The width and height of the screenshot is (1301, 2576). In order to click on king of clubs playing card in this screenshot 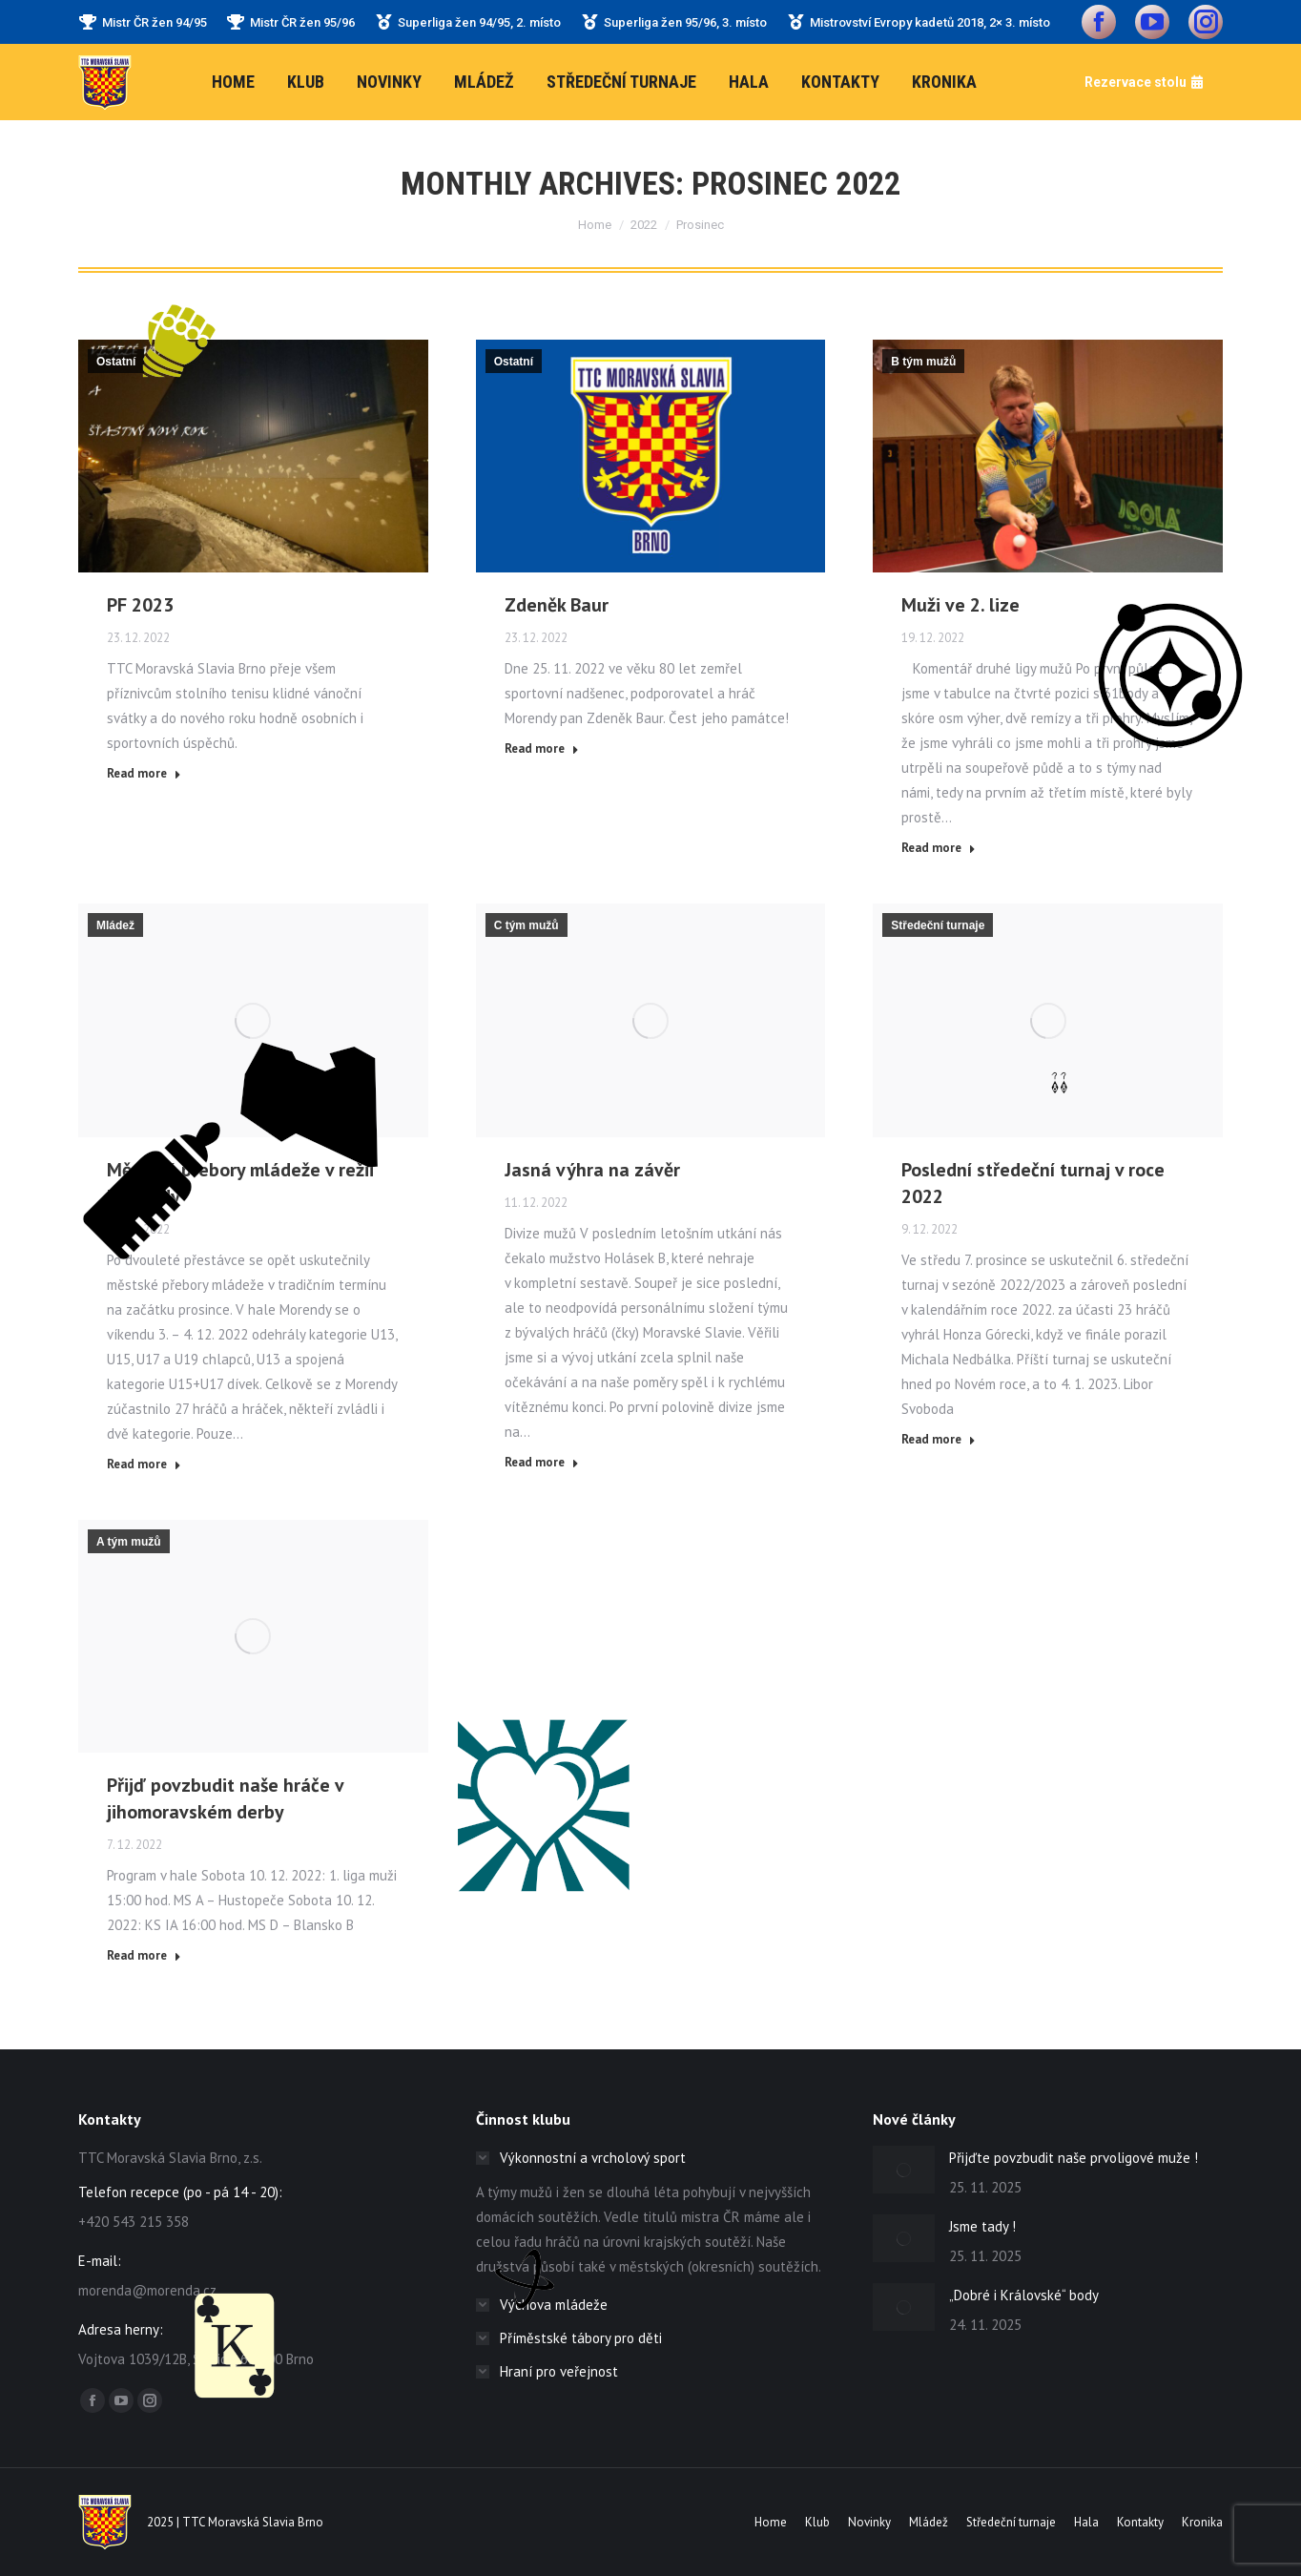, I will do `click(234, 2345)`.